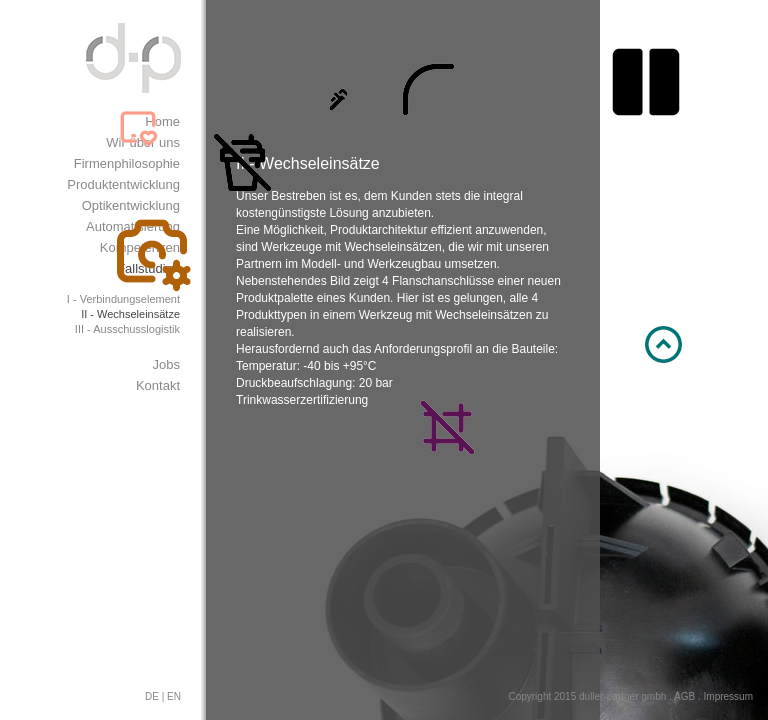 The height and width of the screenshot is (720, 768). Describe the element at coordinates (663, 344) in the screenshot. I see `scroll up or return to top of page` at that location.